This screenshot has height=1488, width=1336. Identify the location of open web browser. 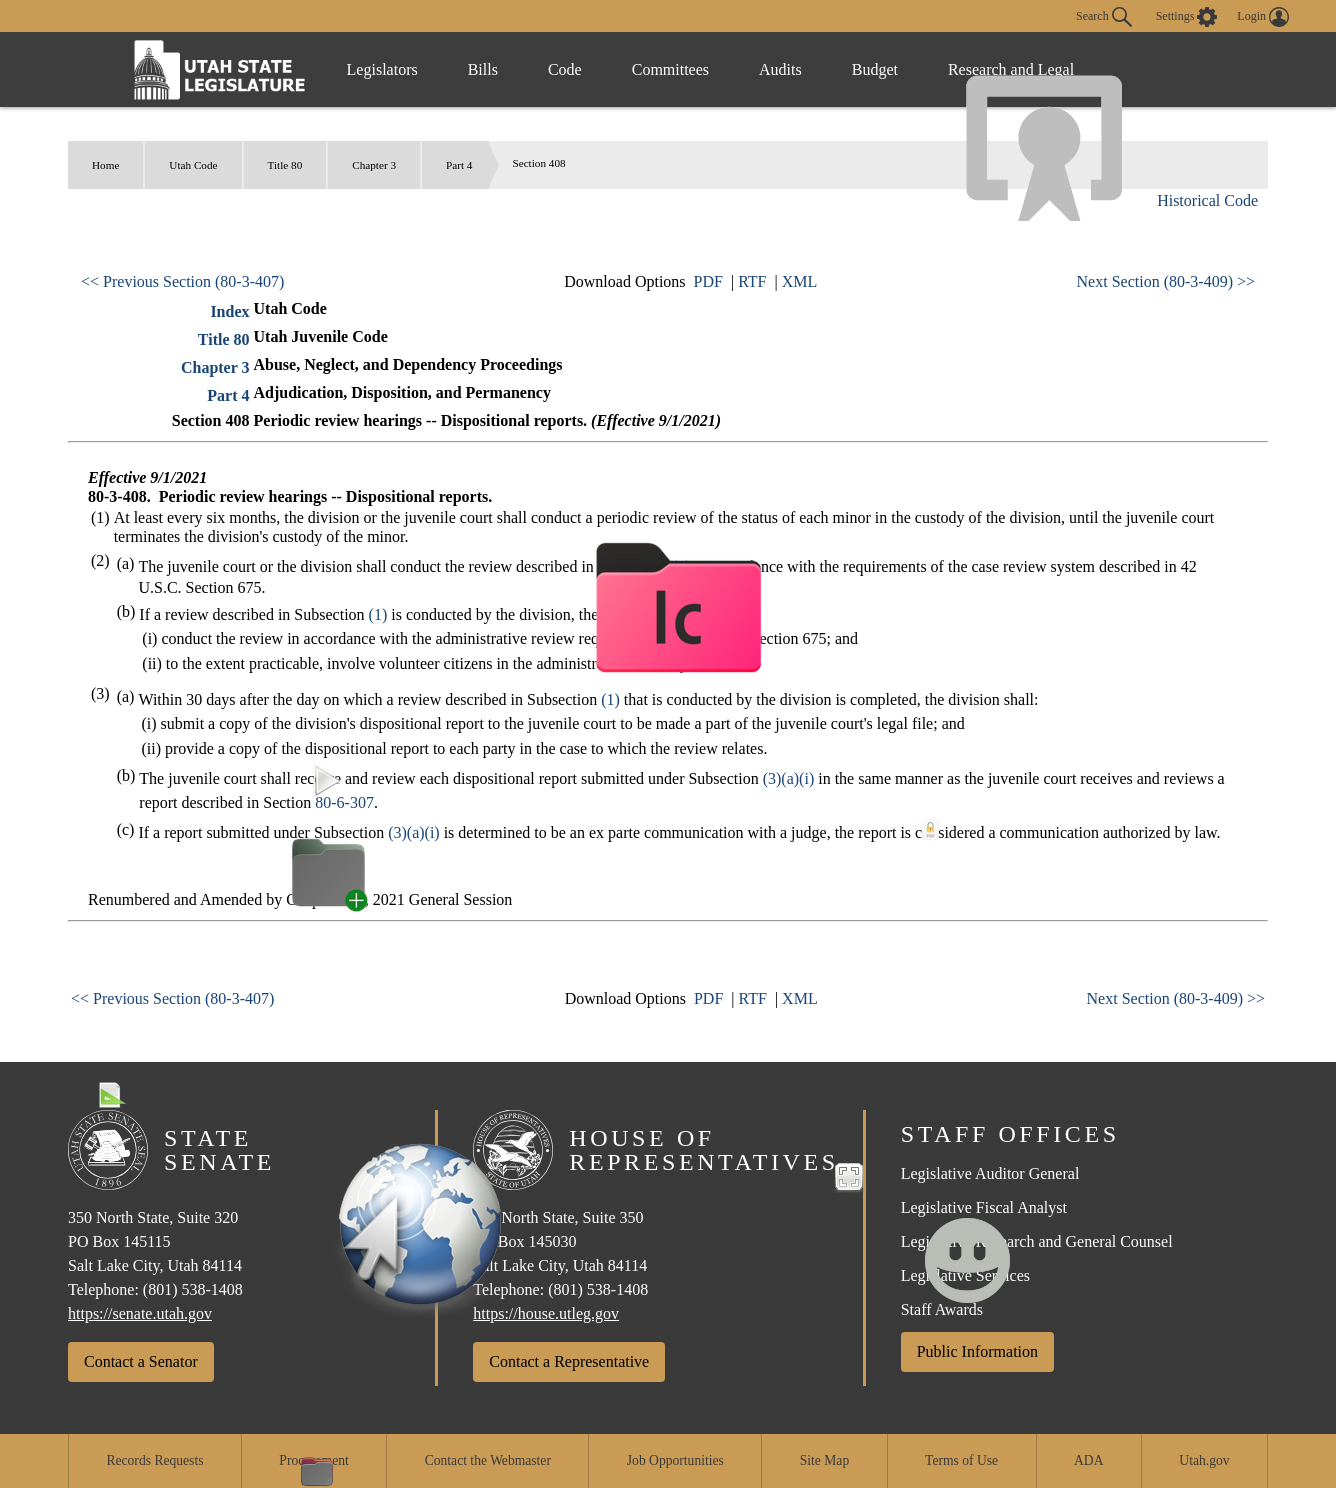
(422, 1226).